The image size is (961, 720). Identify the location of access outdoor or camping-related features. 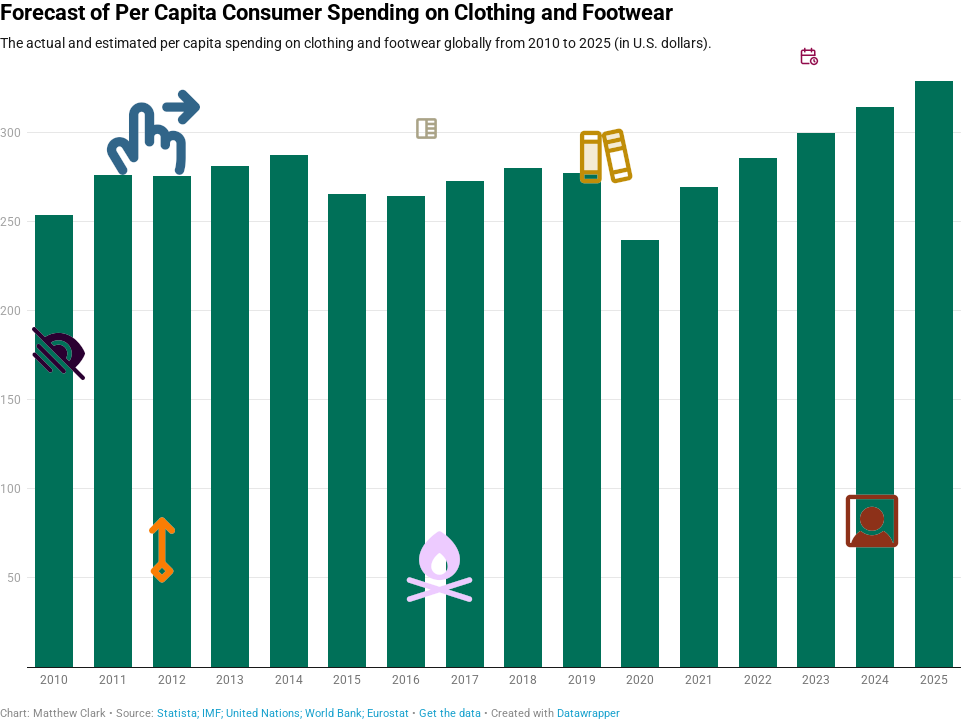
(439, 566).